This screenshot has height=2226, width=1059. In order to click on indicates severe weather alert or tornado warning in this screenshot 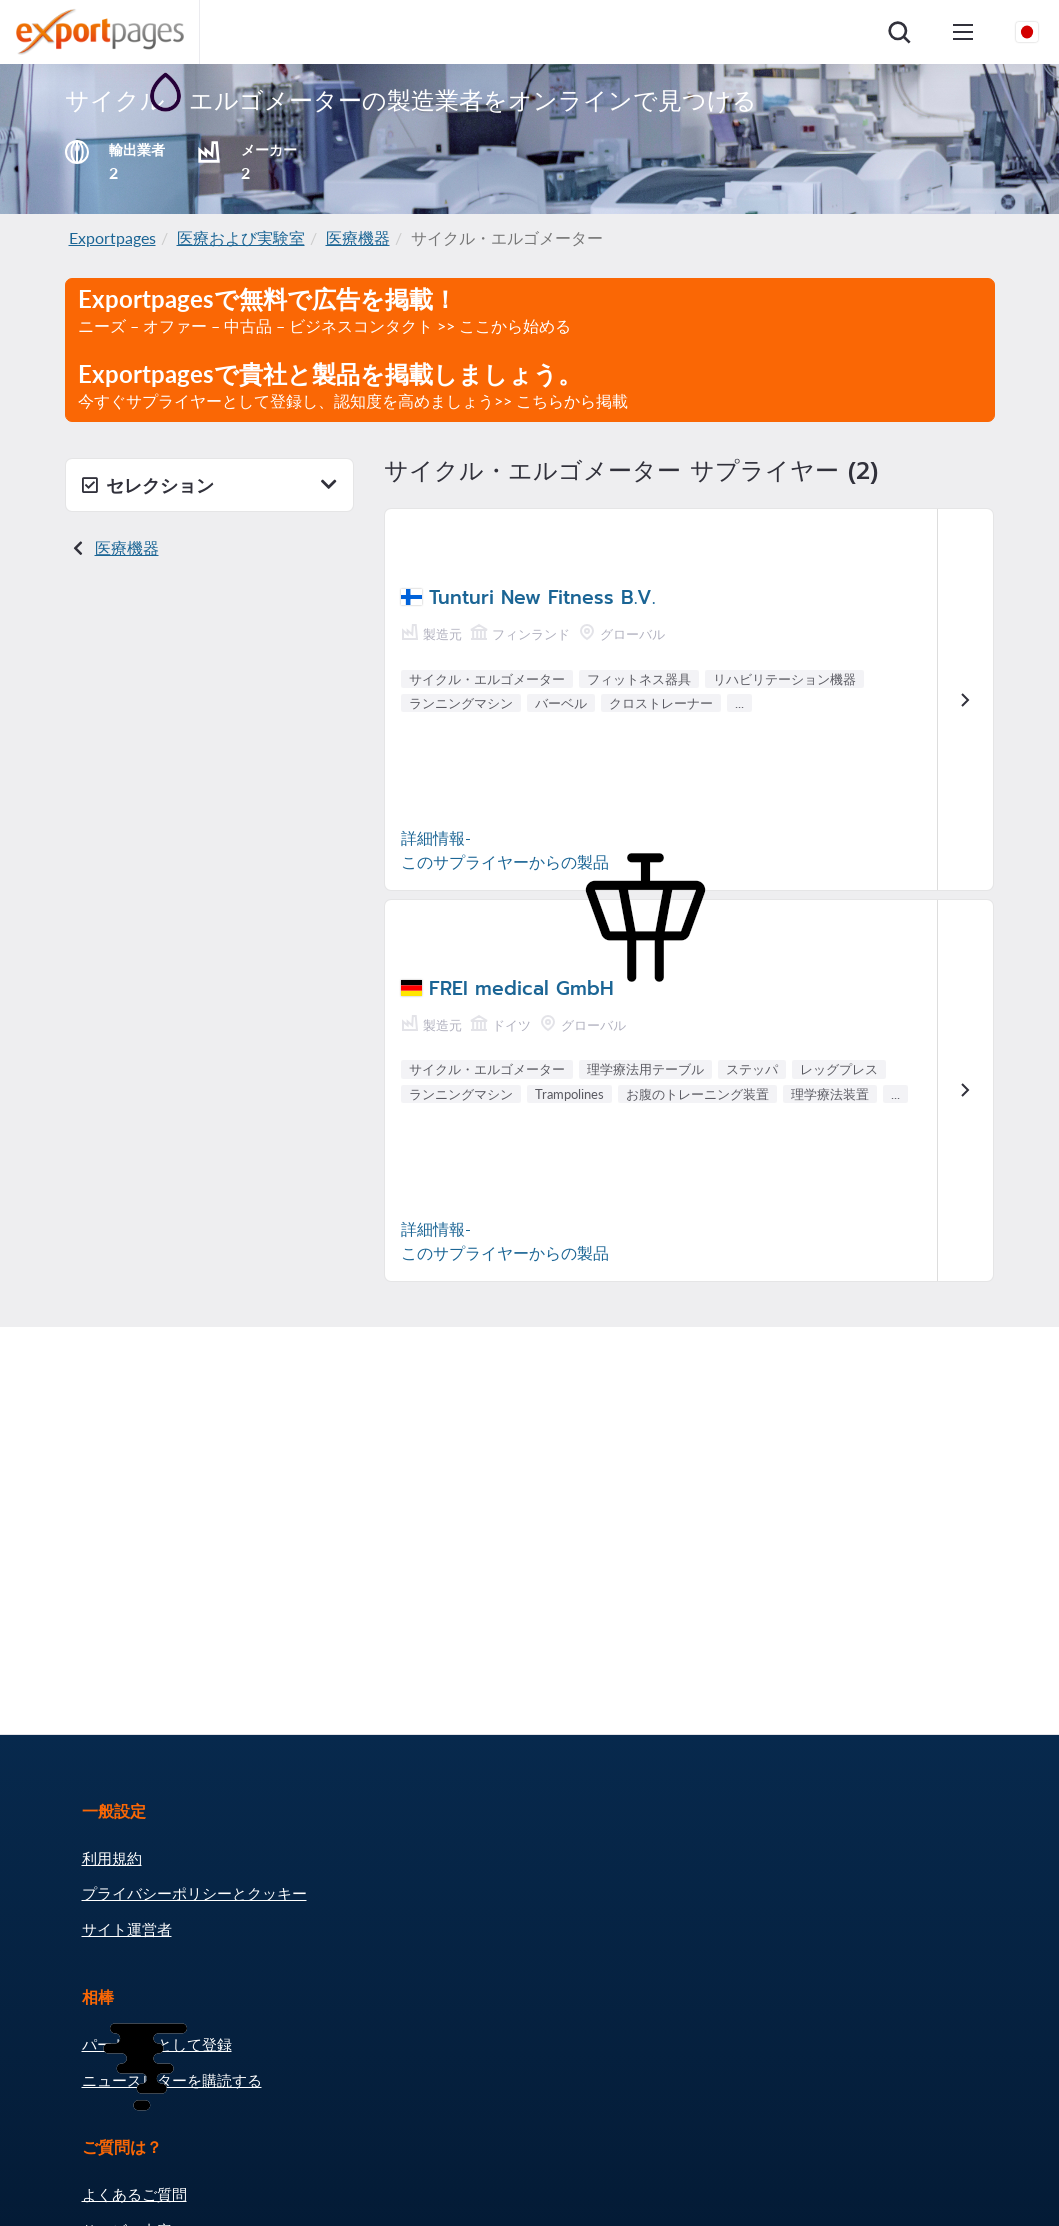, I will do `click(143, 2063)`.